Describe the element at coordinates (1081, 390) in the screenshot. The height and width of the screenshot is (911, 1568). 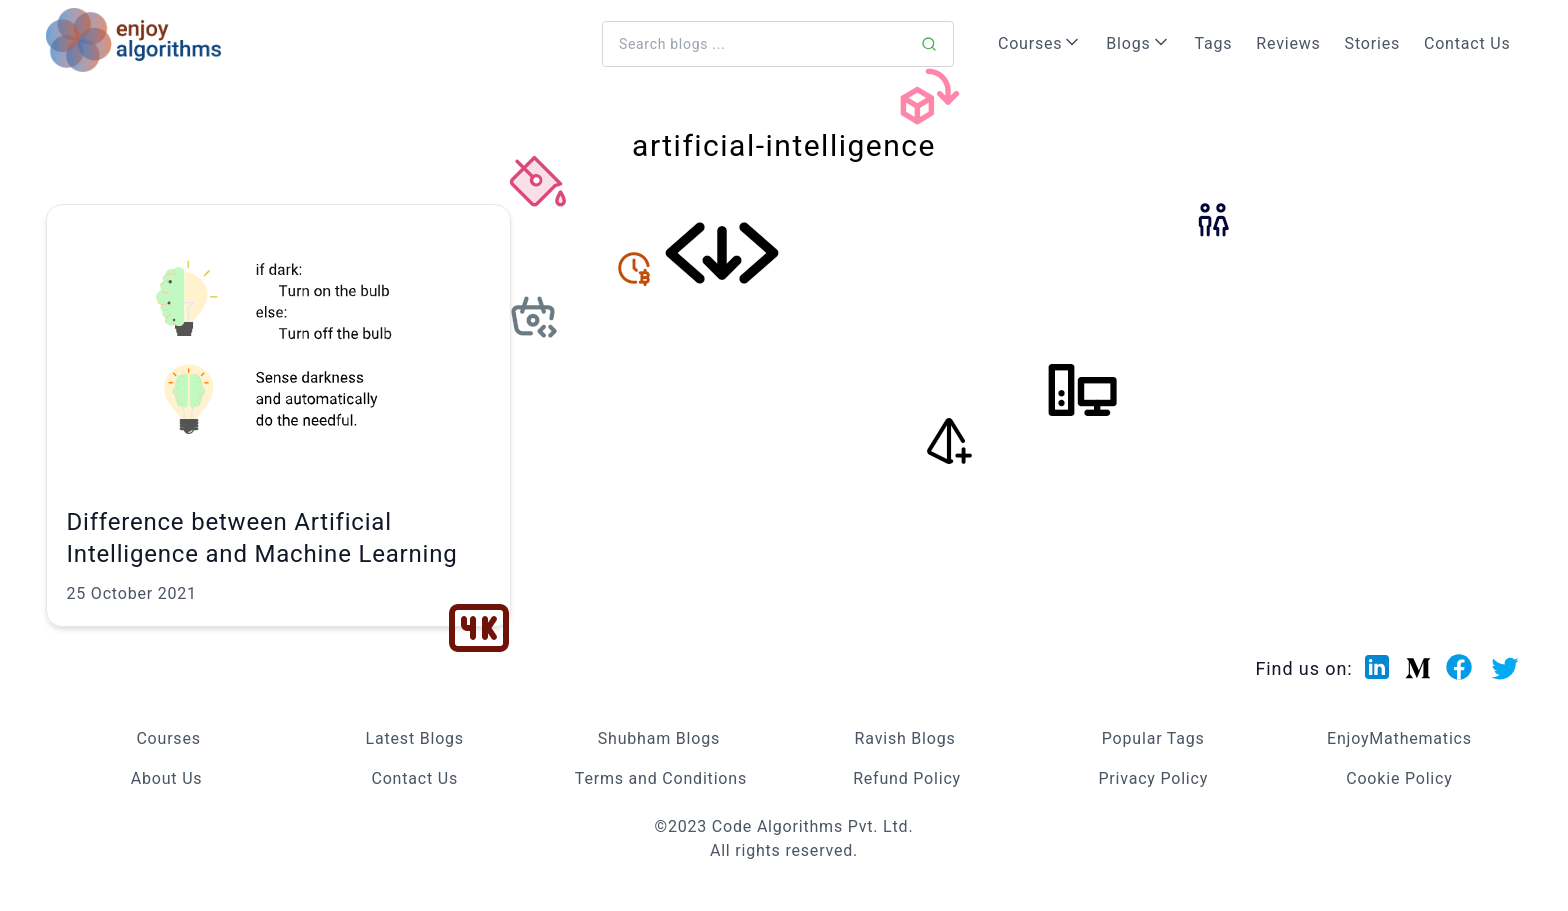
I see `desktop computer or PC device` at that location.